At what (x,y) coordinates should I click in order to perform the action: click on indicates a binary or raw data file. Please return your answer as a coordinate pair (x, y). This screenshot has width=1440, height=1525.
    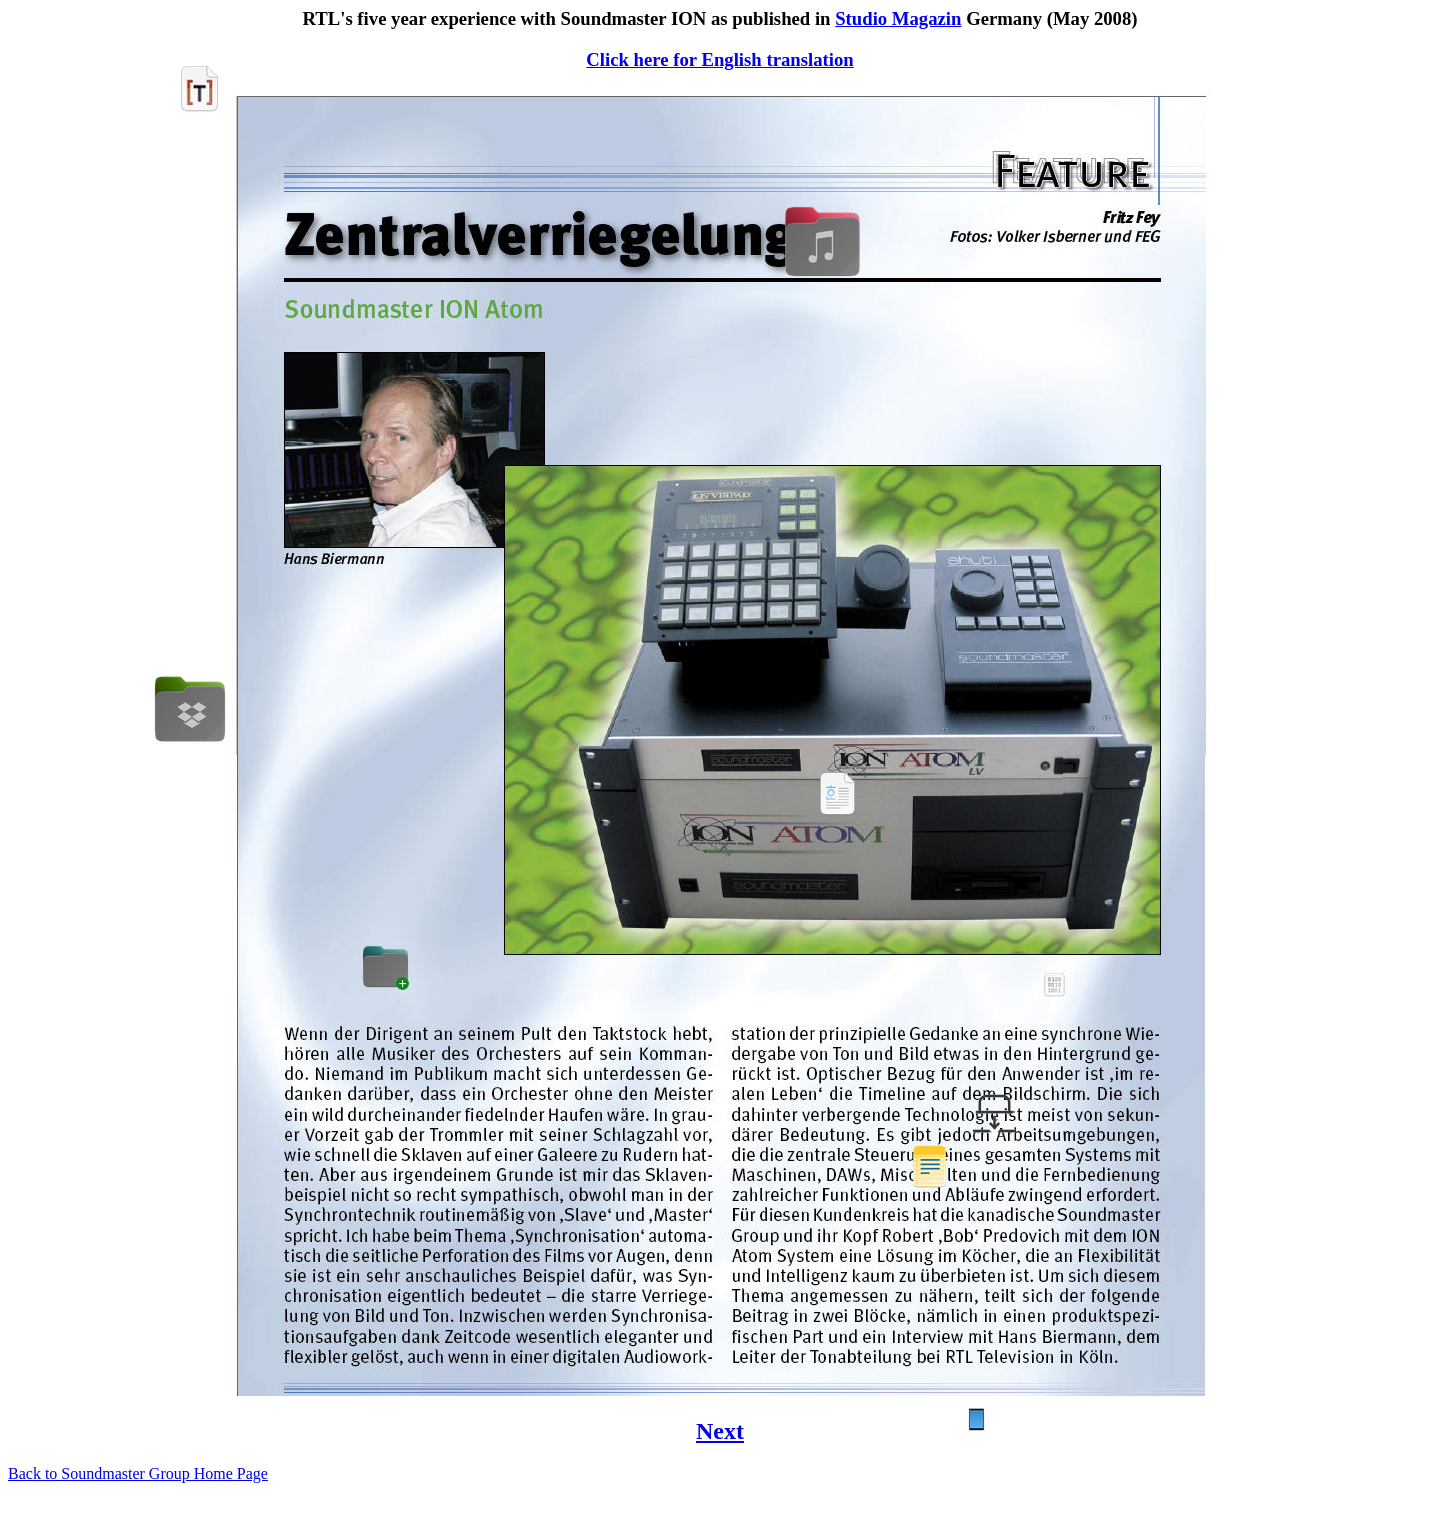
    Looking at the image, I should click on (1054, 984).